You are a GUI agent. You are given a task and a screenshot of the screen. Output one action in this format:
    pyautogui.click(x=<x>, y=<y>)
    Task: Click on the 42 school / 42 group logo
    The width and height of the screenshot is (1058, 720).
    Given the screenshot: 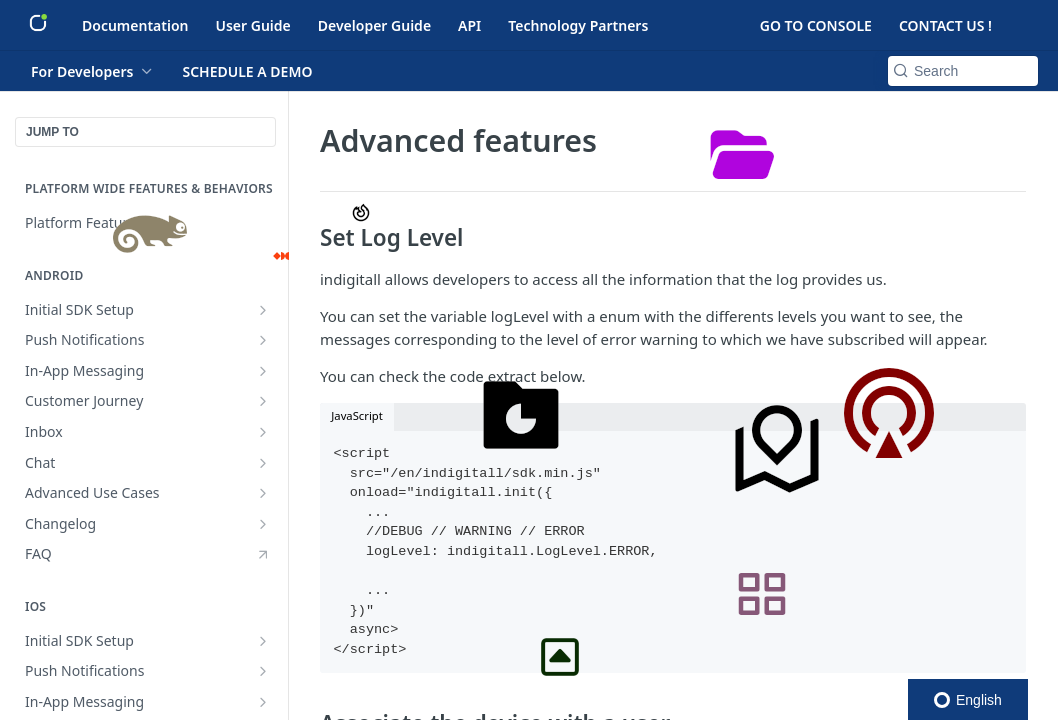 What is the action you would take?
    pyautogui.click(x=281, y=256)
    